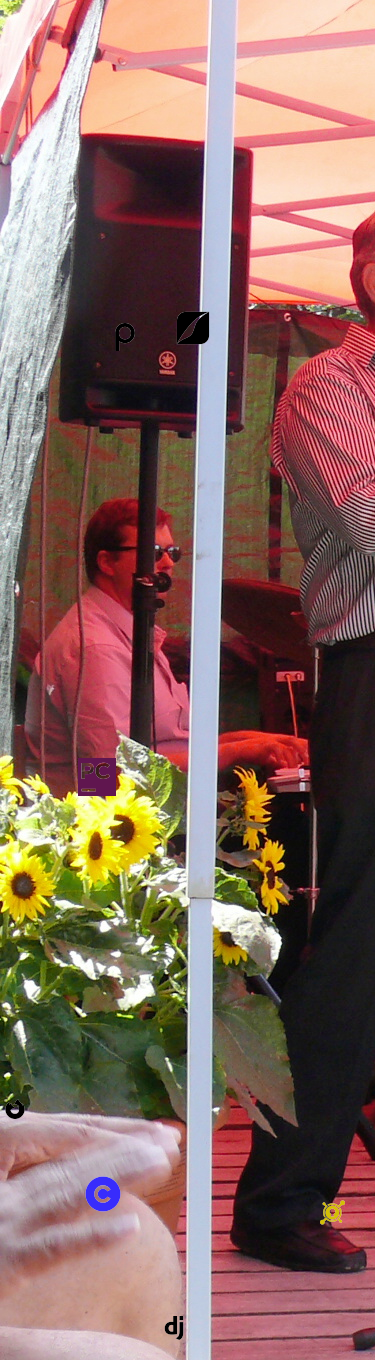  What do you see at coordinates (174, 1328) in the screenshot?
I see `Django web framework logo` at bounding box center [174, 1328].